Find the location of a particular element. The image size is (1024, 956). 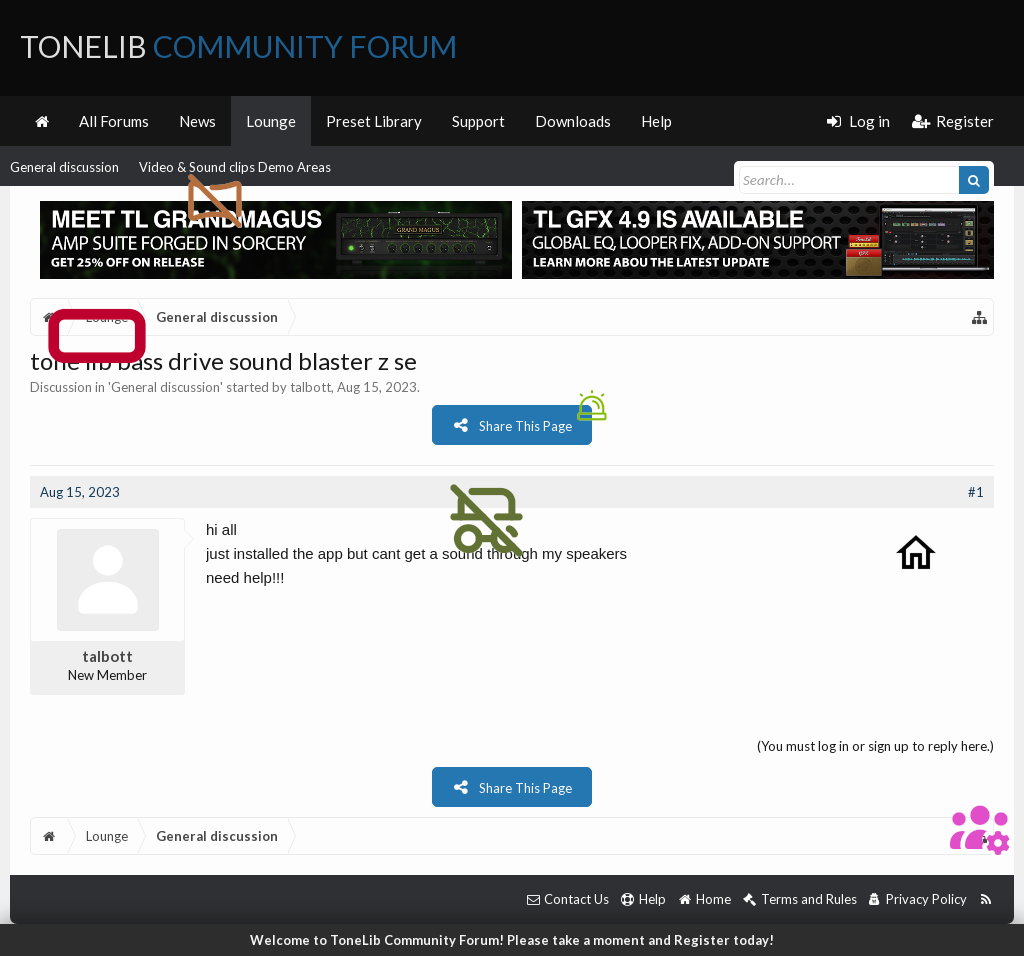

manage user group settings is located at coordinates (980, 828).